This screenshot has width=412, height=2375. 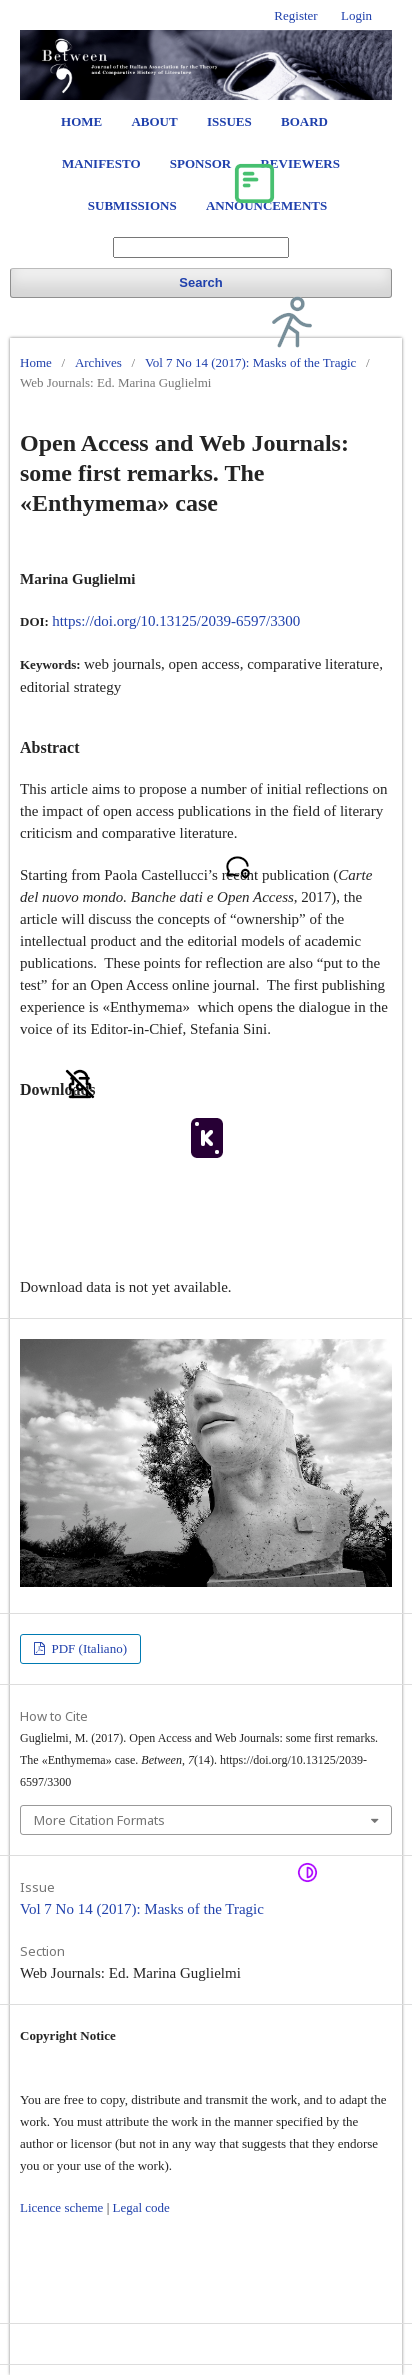 What do you see at coordinates (237, 866) in the screenshot?
I see `pin a conversation to a location` at bounding box center [237, 866].